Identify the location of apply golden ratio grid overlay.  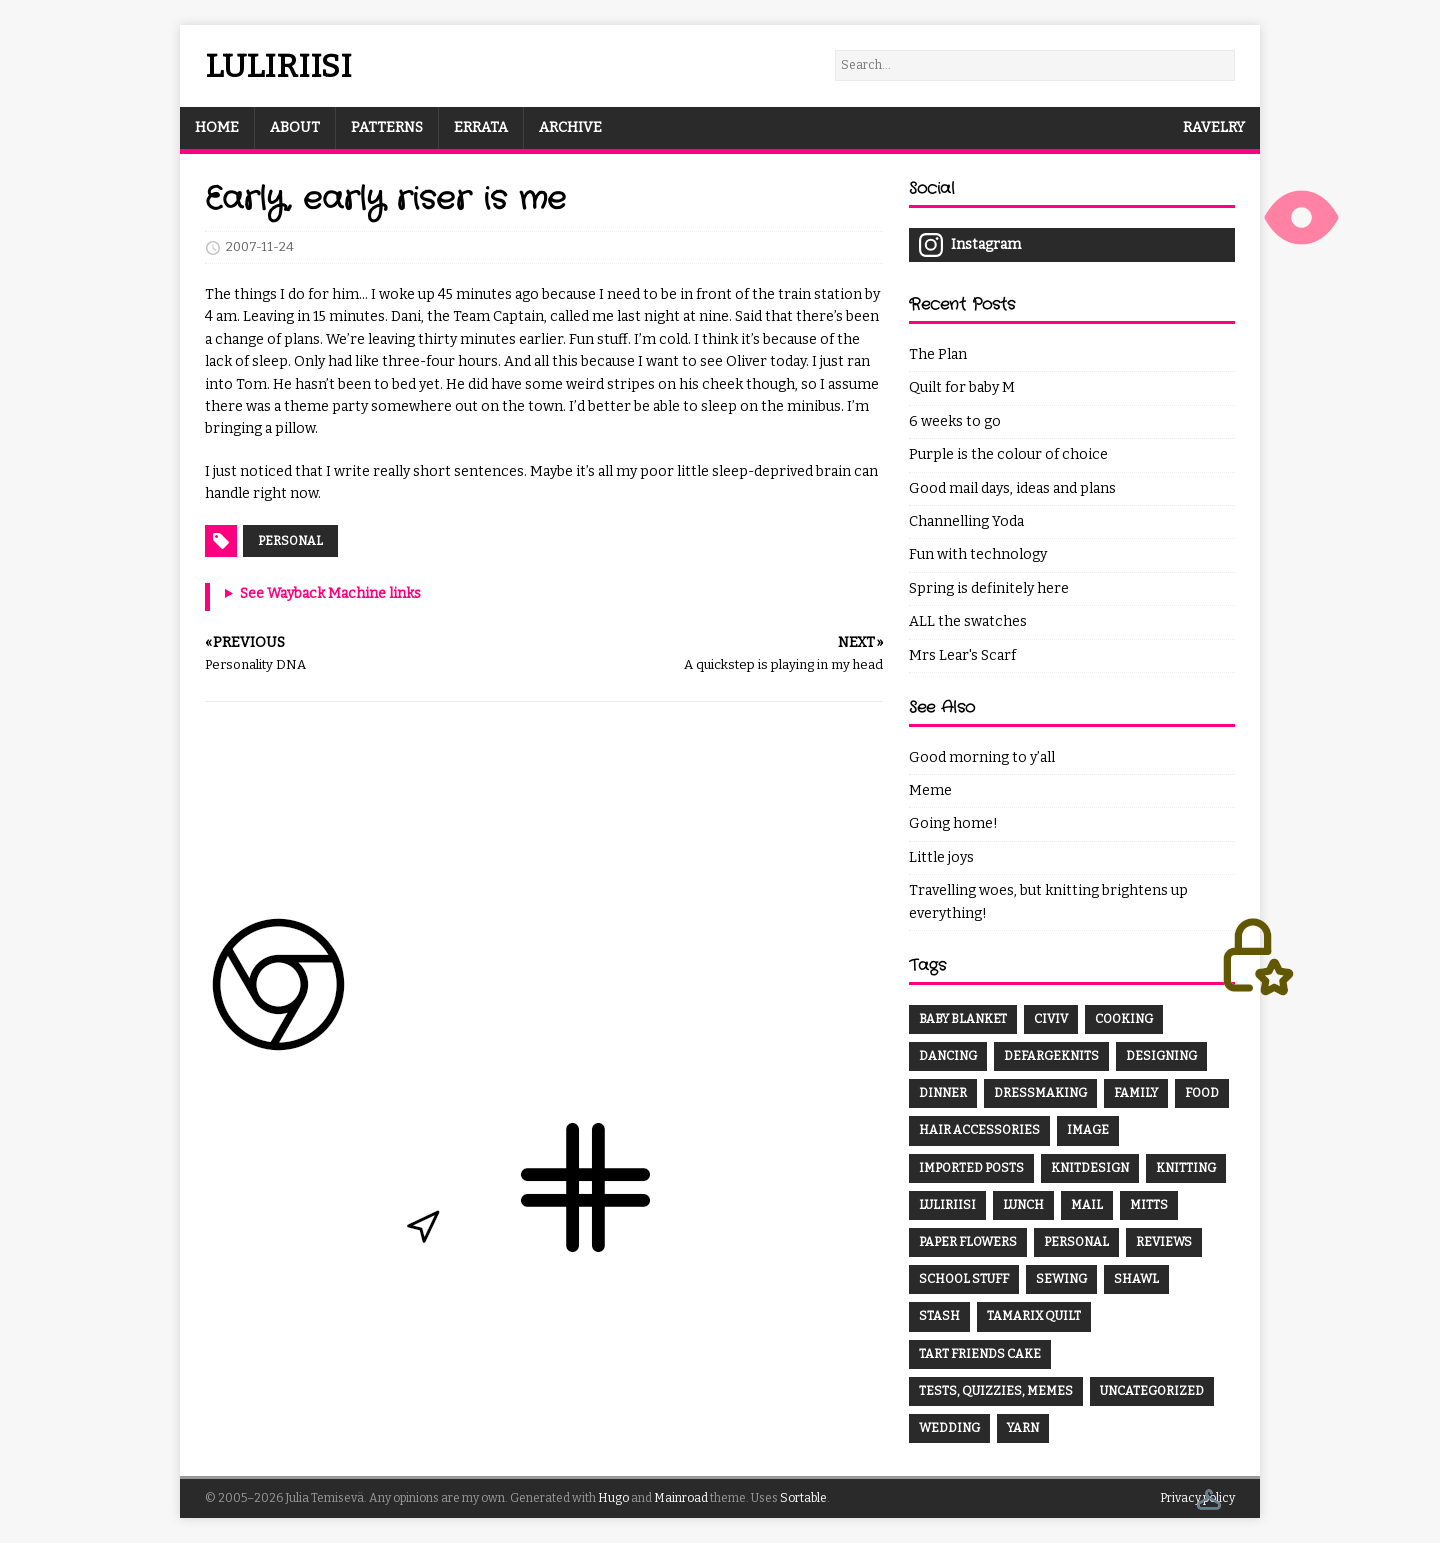
(585, 1187).